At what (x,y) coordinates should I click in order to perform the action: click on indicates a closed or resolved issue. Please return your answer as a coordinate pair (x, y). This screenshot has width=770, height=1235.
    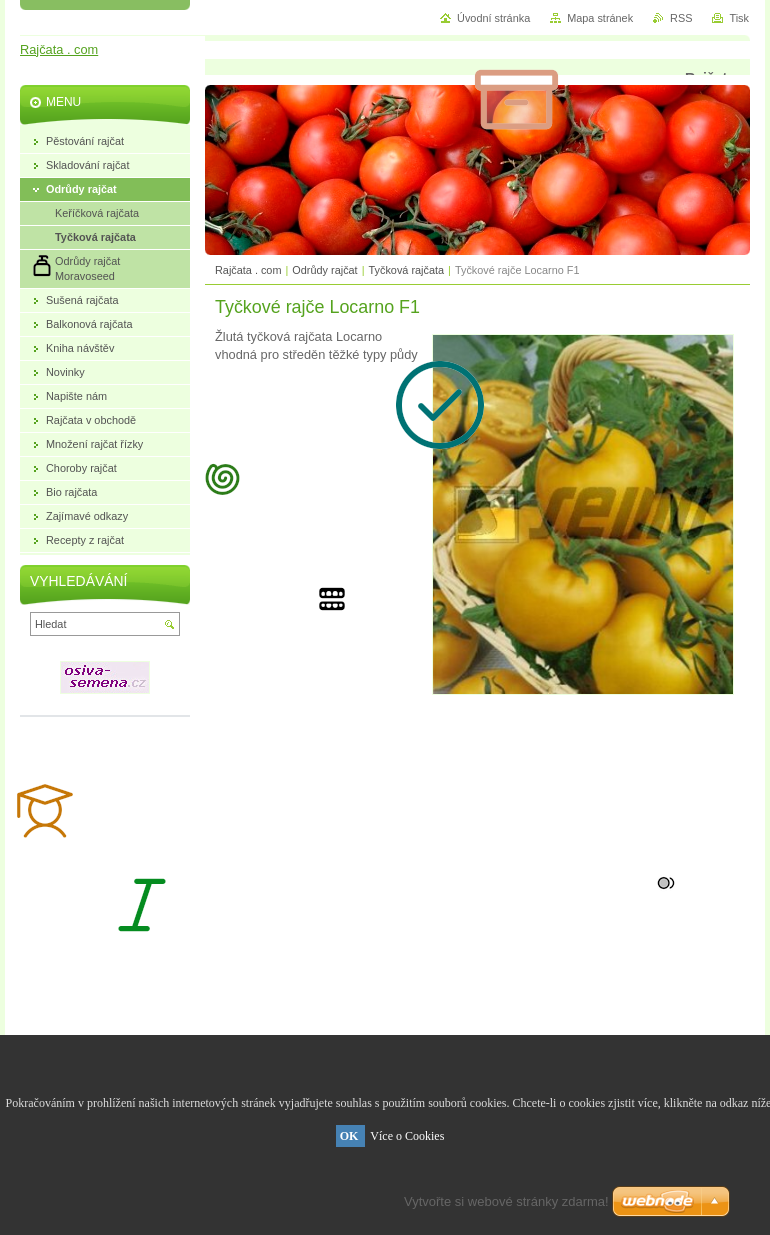
    Looking at the image, I should click on (440, 405).